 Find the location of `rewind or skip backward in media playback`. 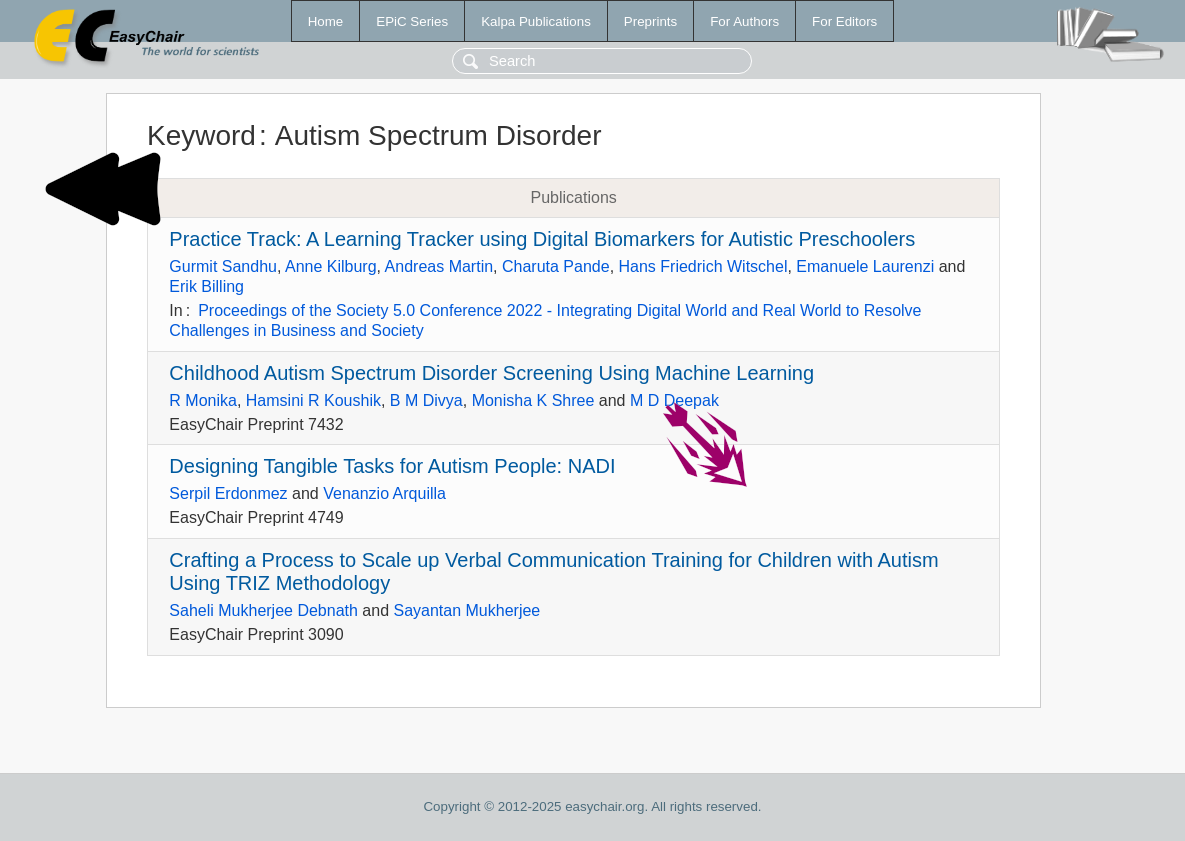

rewind or skip backward in media playback is located at coordinates (103, 189).